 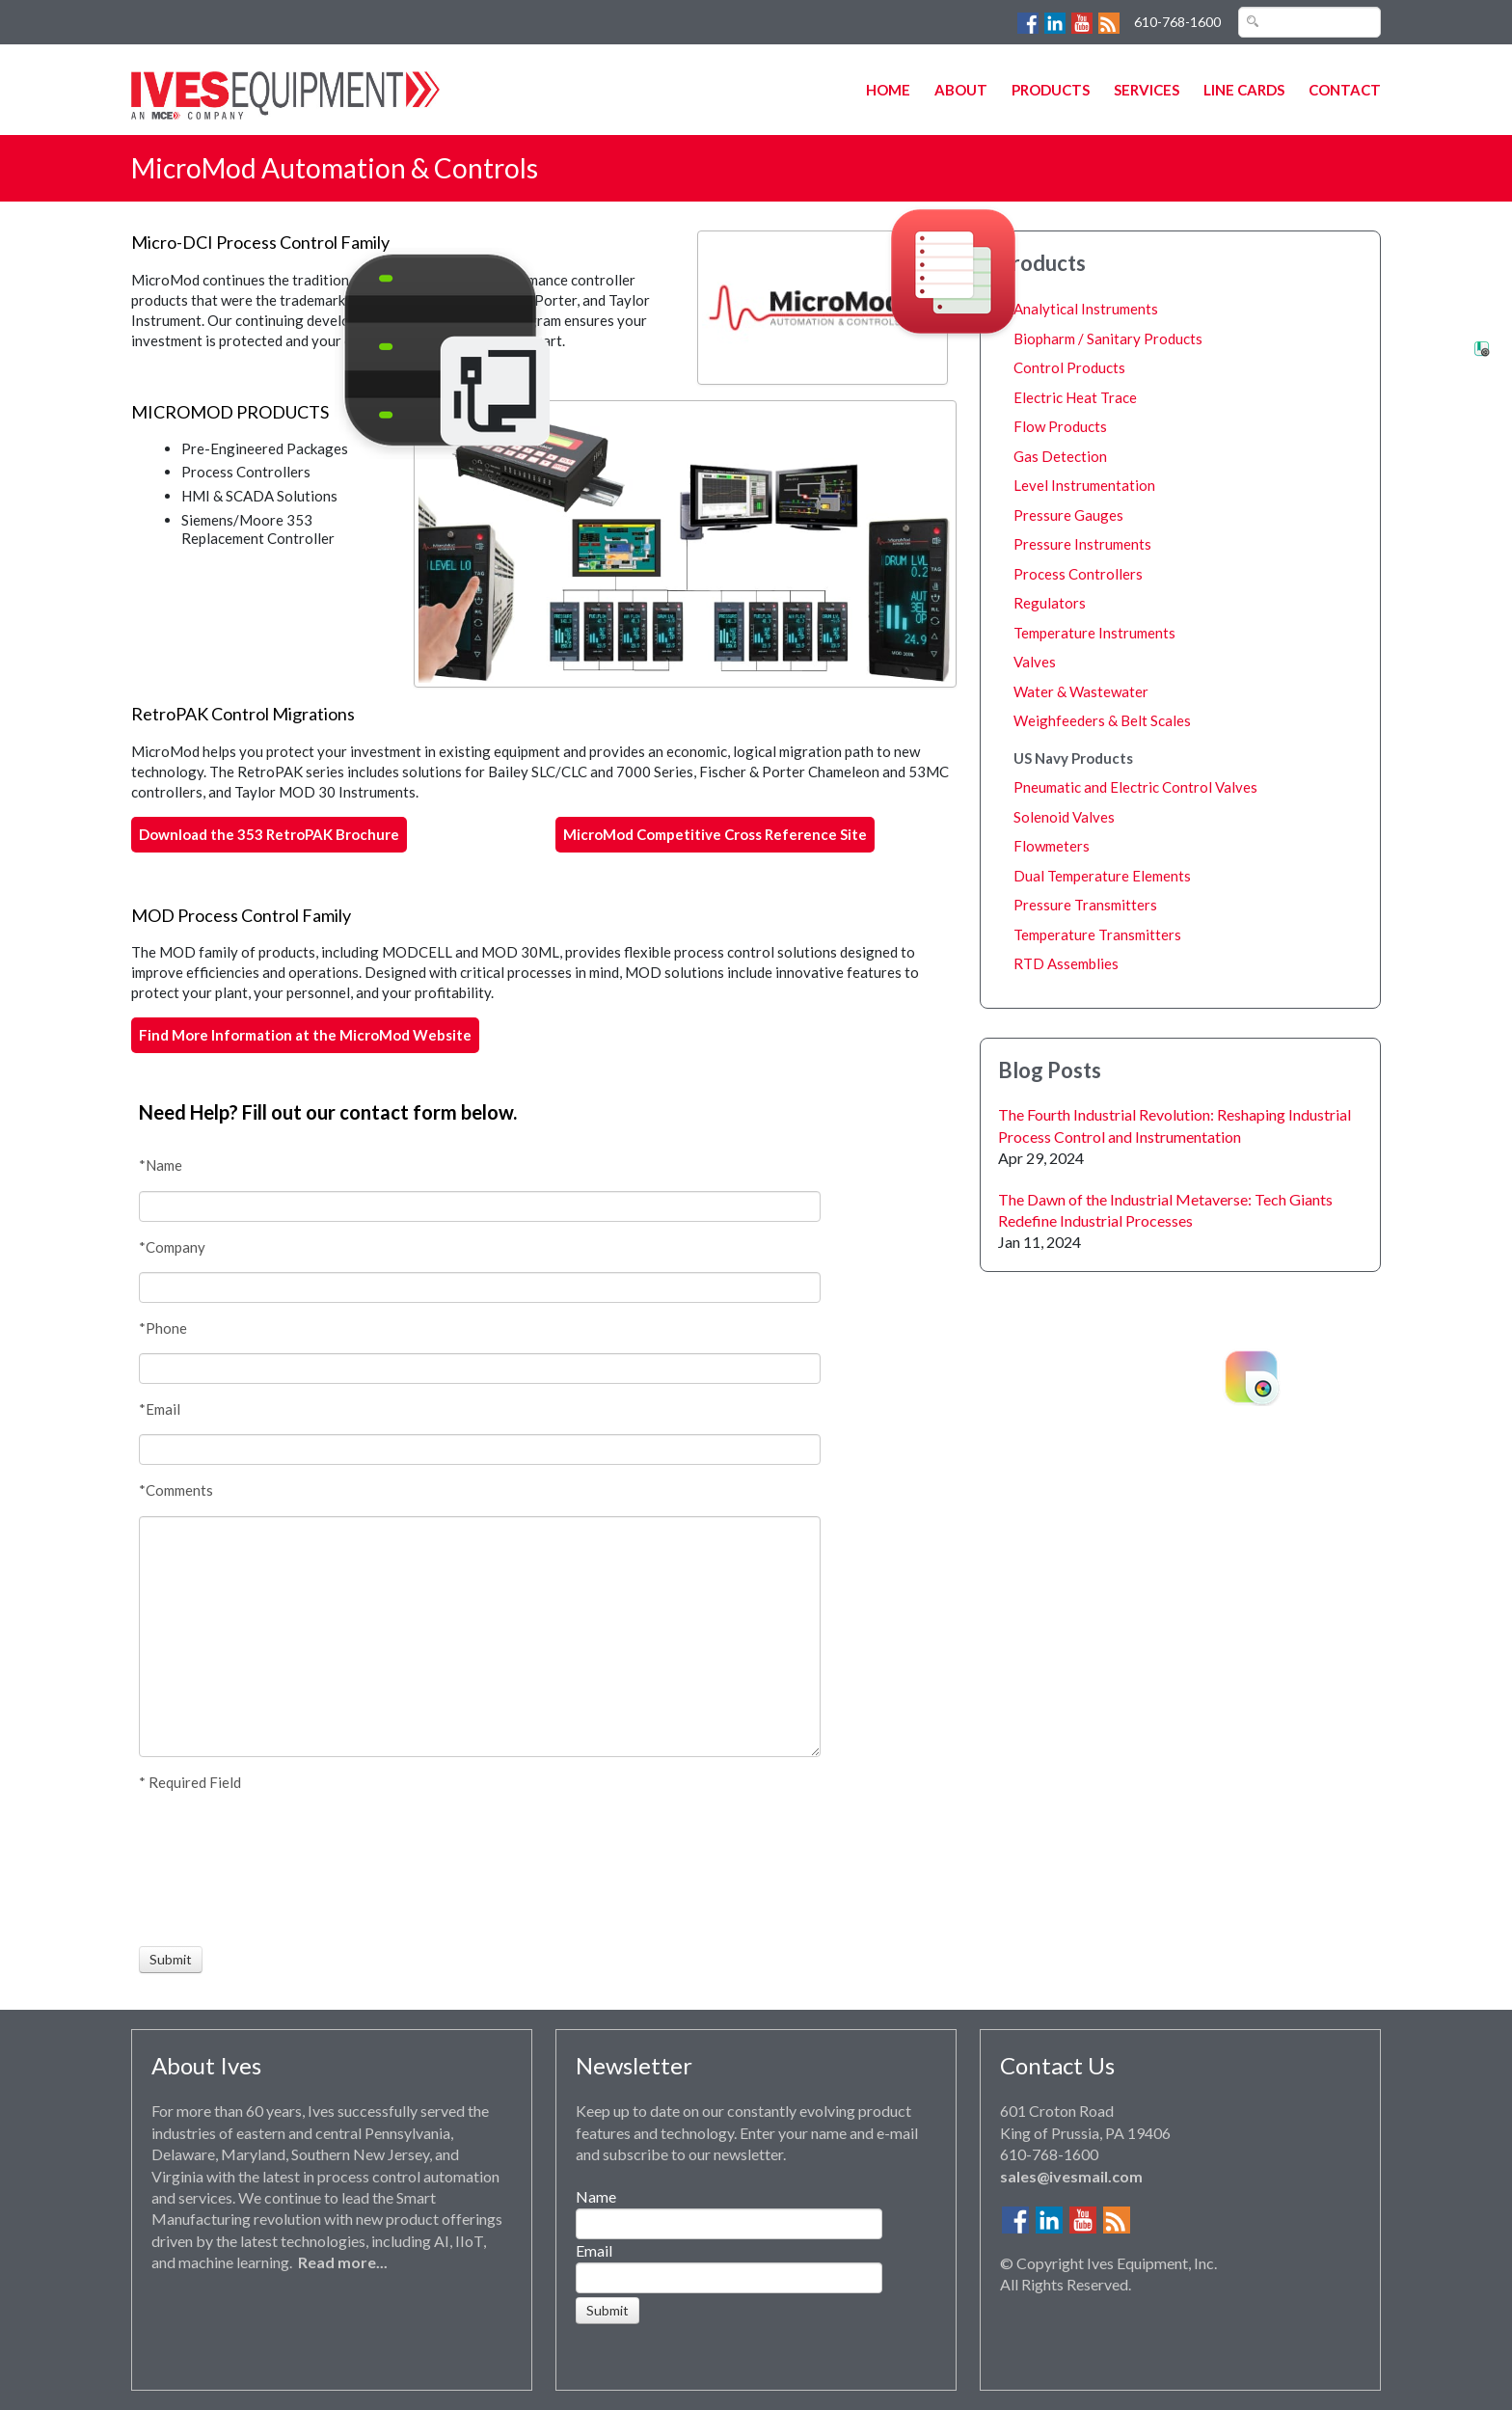 What do you see at coordinates (442, 353) in the screenshot?
I see `configure DHCP server settings` at bounding box center [442, 353].